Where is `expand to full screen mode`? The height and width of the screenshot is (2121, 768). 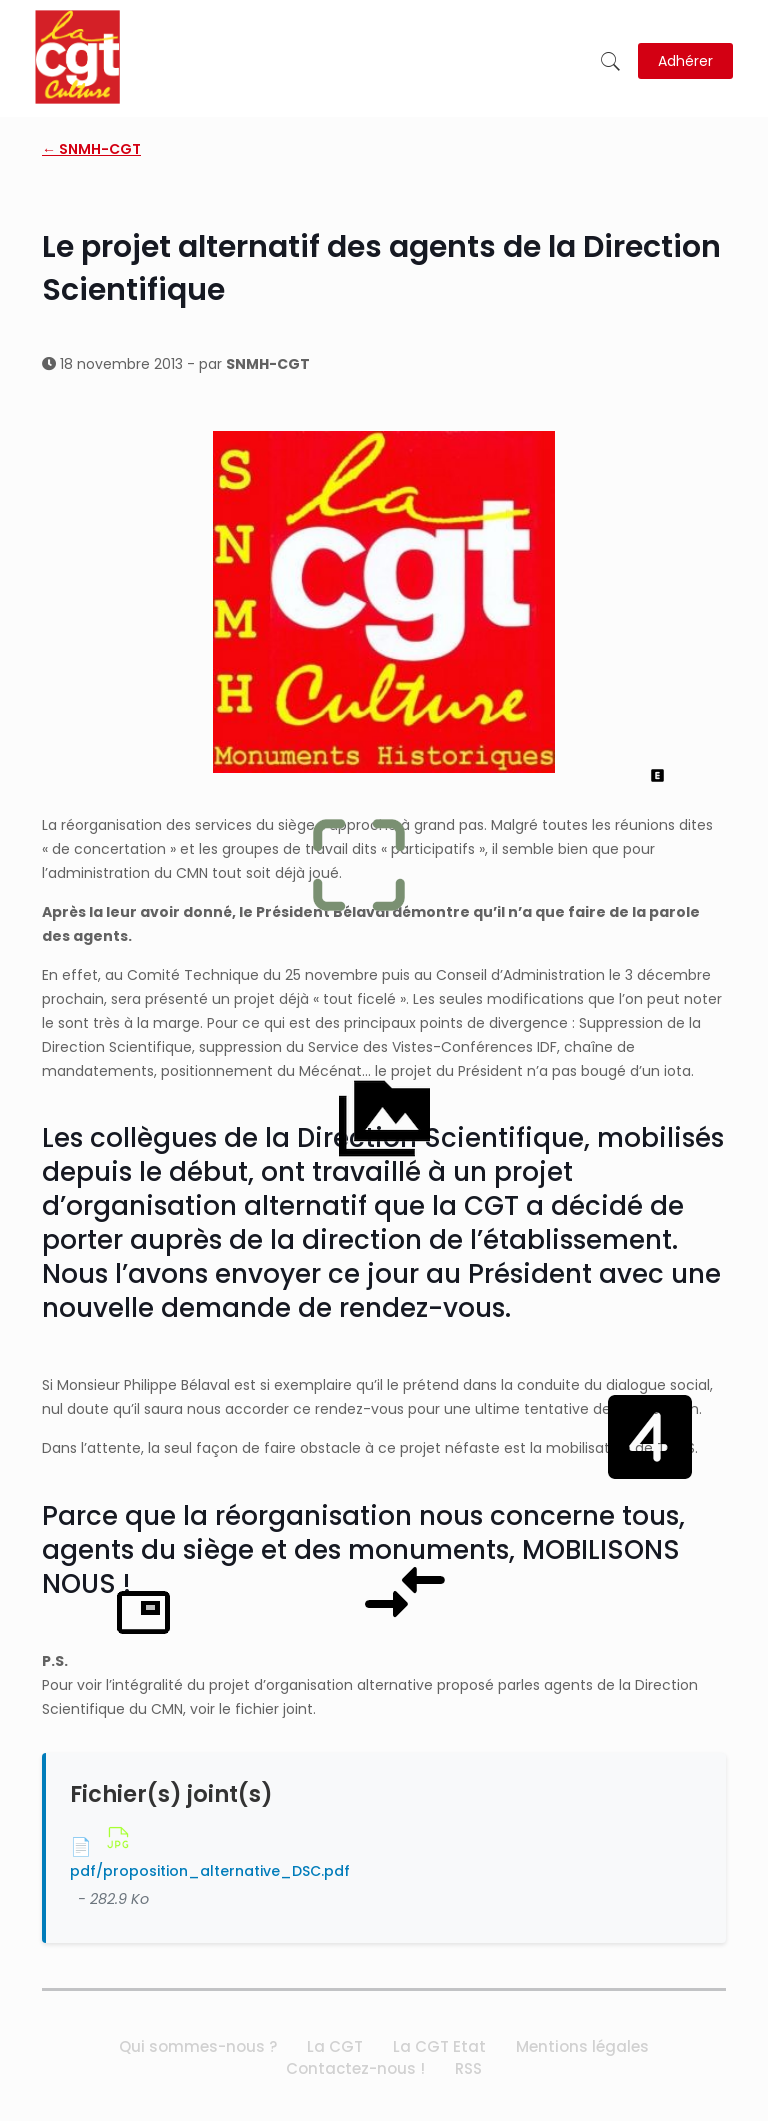 expand to full screen mode is located at coordinates (359, 865).